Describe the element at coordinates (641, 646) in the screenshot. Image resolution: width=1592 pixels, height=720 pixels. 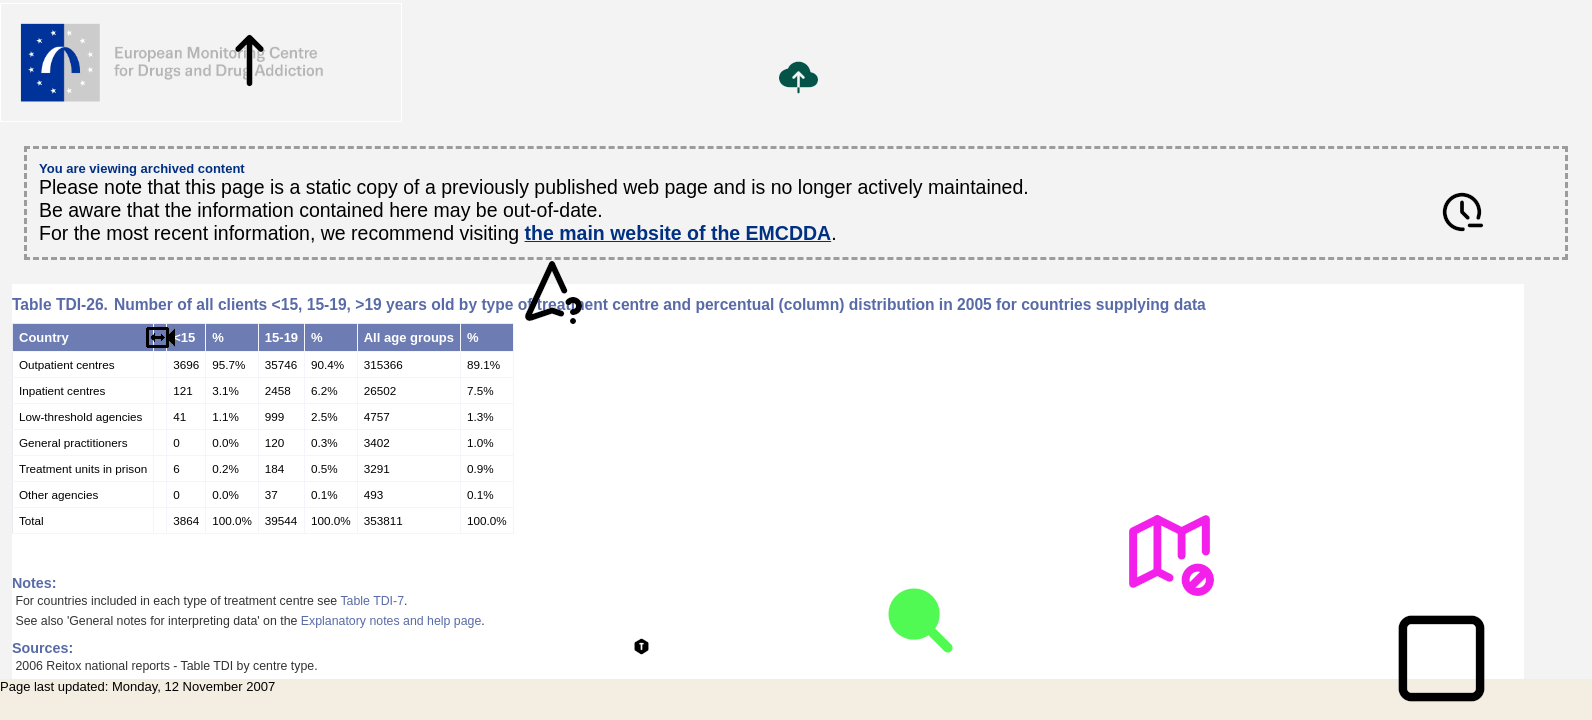
I see `text or typography tool` at that location.